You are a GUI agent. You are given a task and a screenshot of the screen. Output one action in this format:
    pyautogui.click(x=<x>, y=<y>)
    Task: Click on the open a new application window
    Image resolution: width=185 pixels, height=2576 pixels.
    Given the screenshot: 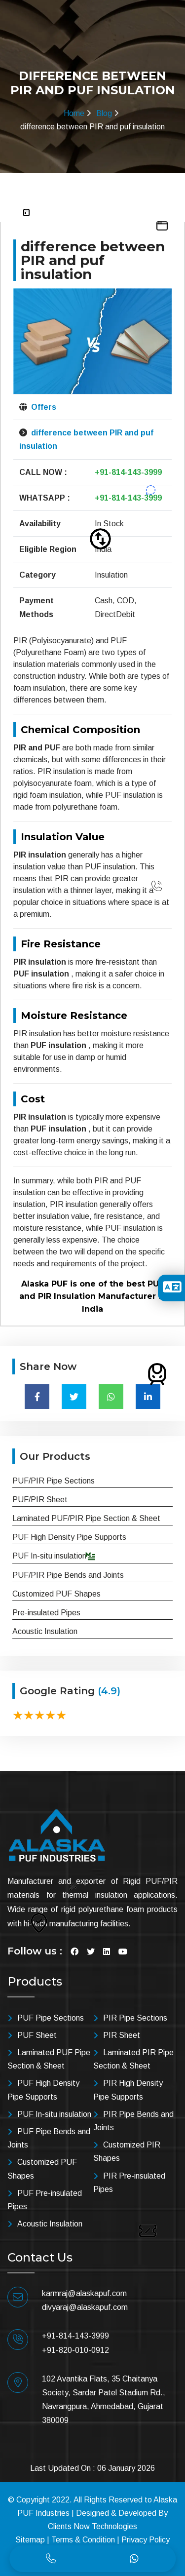 What is the action you would take?
    pyautogui.click(x=162, y=226)
    